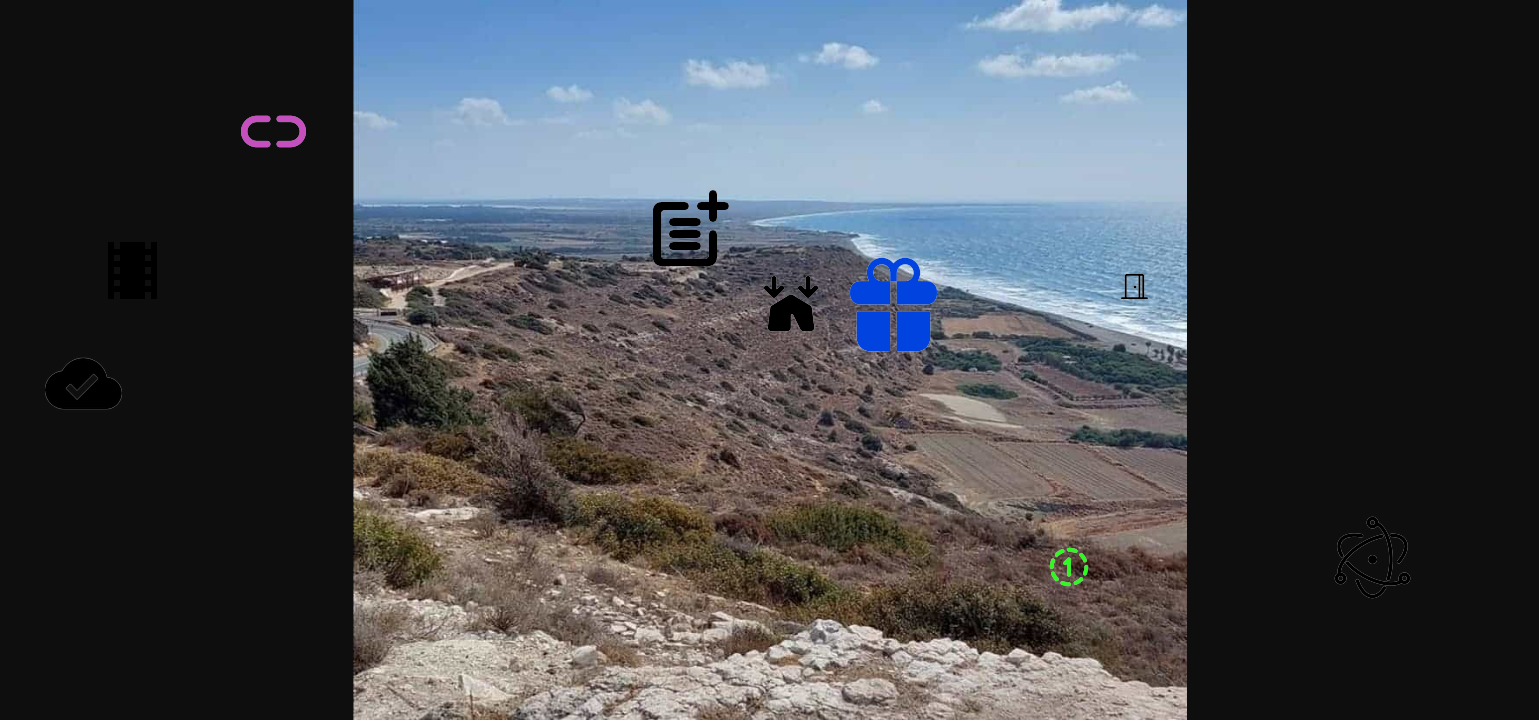  I want to click on unlink or disconnect a shared item, so click(273, 131).